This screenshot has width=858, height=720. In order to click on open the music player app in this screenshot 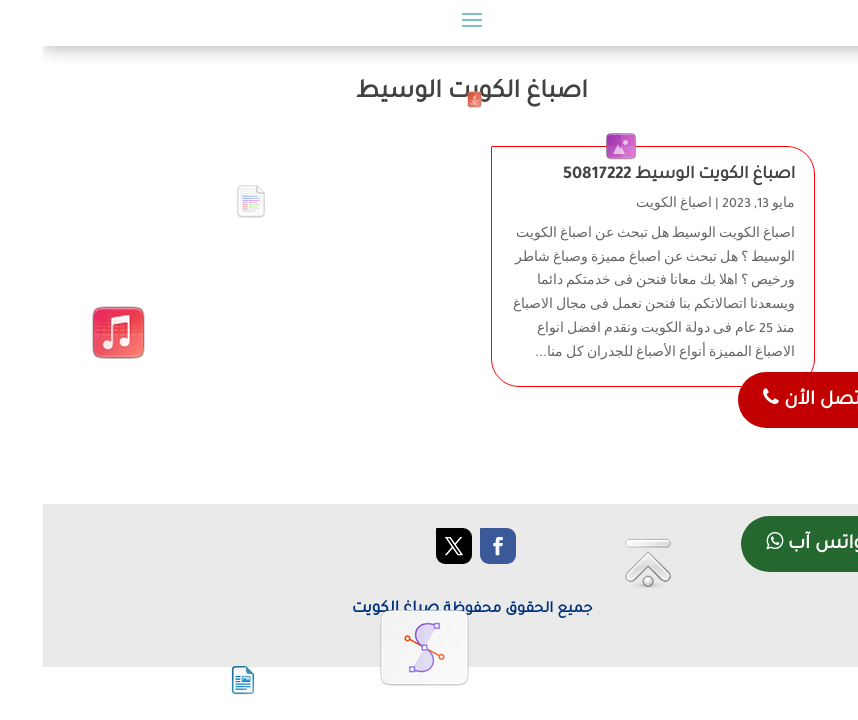, I will do `click(118, 332)`.